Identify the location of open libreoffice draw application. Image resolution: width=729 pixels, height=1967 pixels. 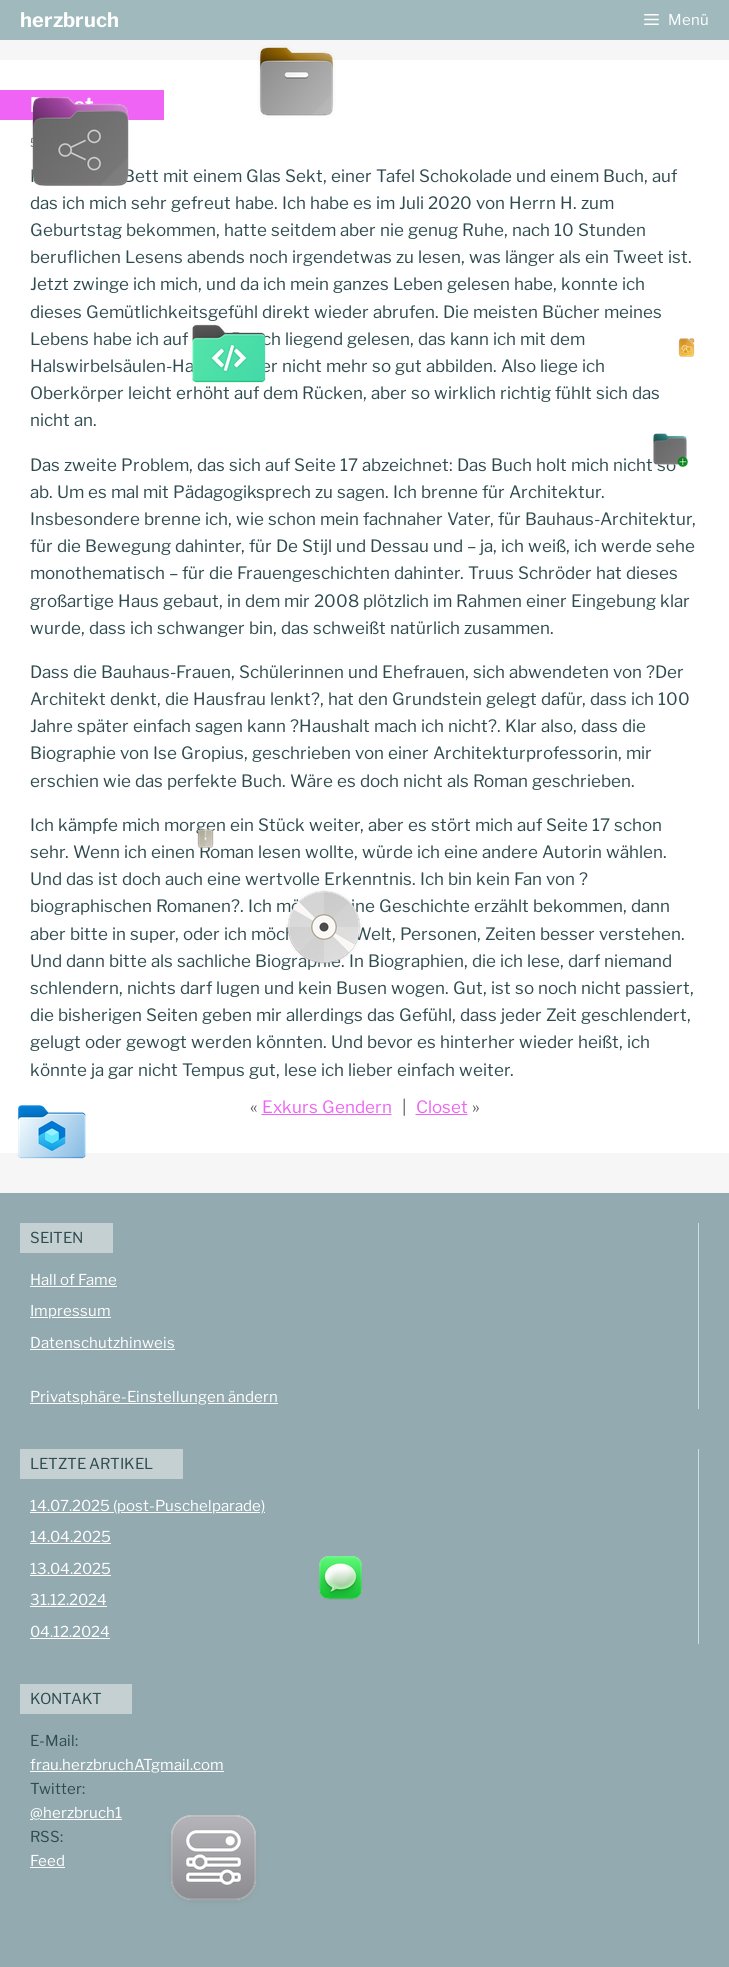
(686, 347).